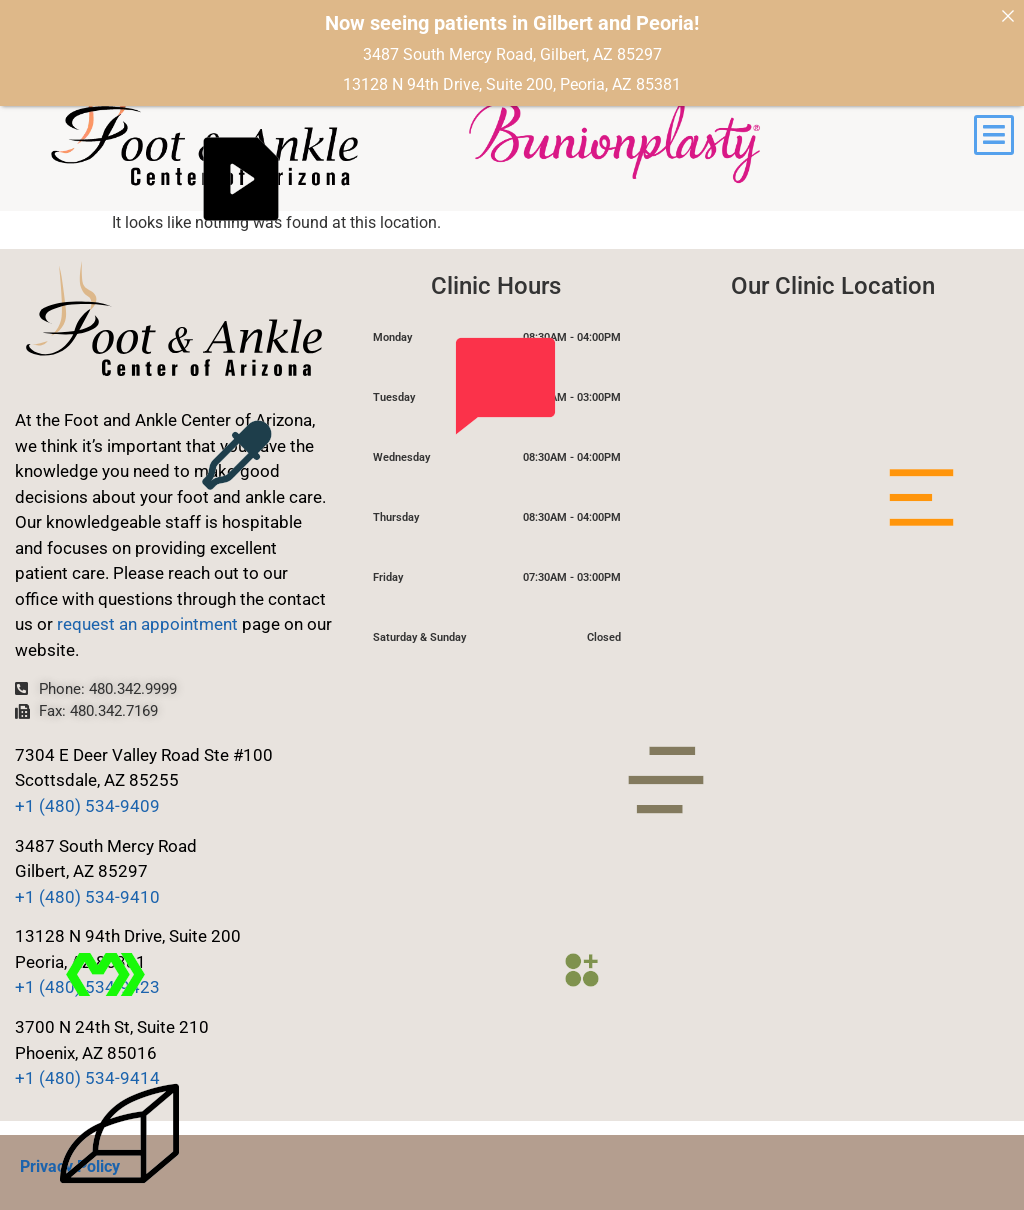 This screenshot has height=1210, width=1024. Describe the element at coordinates (582, 970) in the screenshot. I see `add a new app to your collection` at that location.